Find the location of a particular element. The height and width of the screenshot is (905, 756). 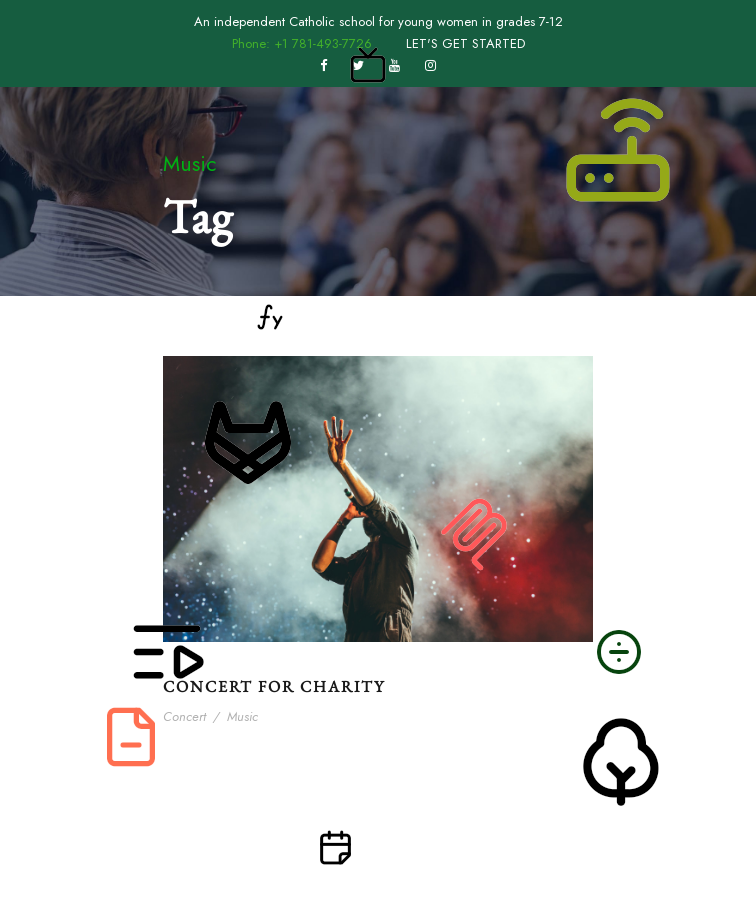

remove a file or document is located at coordinates (131, 737).